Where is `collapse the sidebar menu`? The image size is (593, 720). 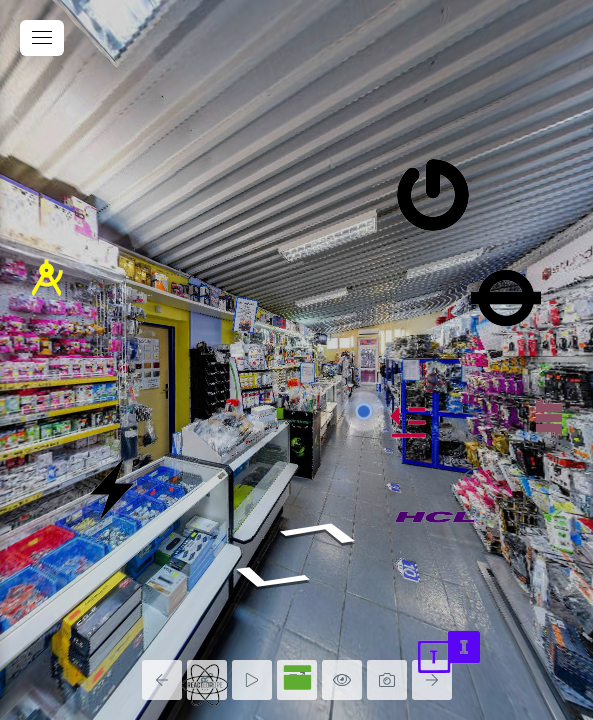 collapse the sidebar menu is located at coordinates (408, 422).